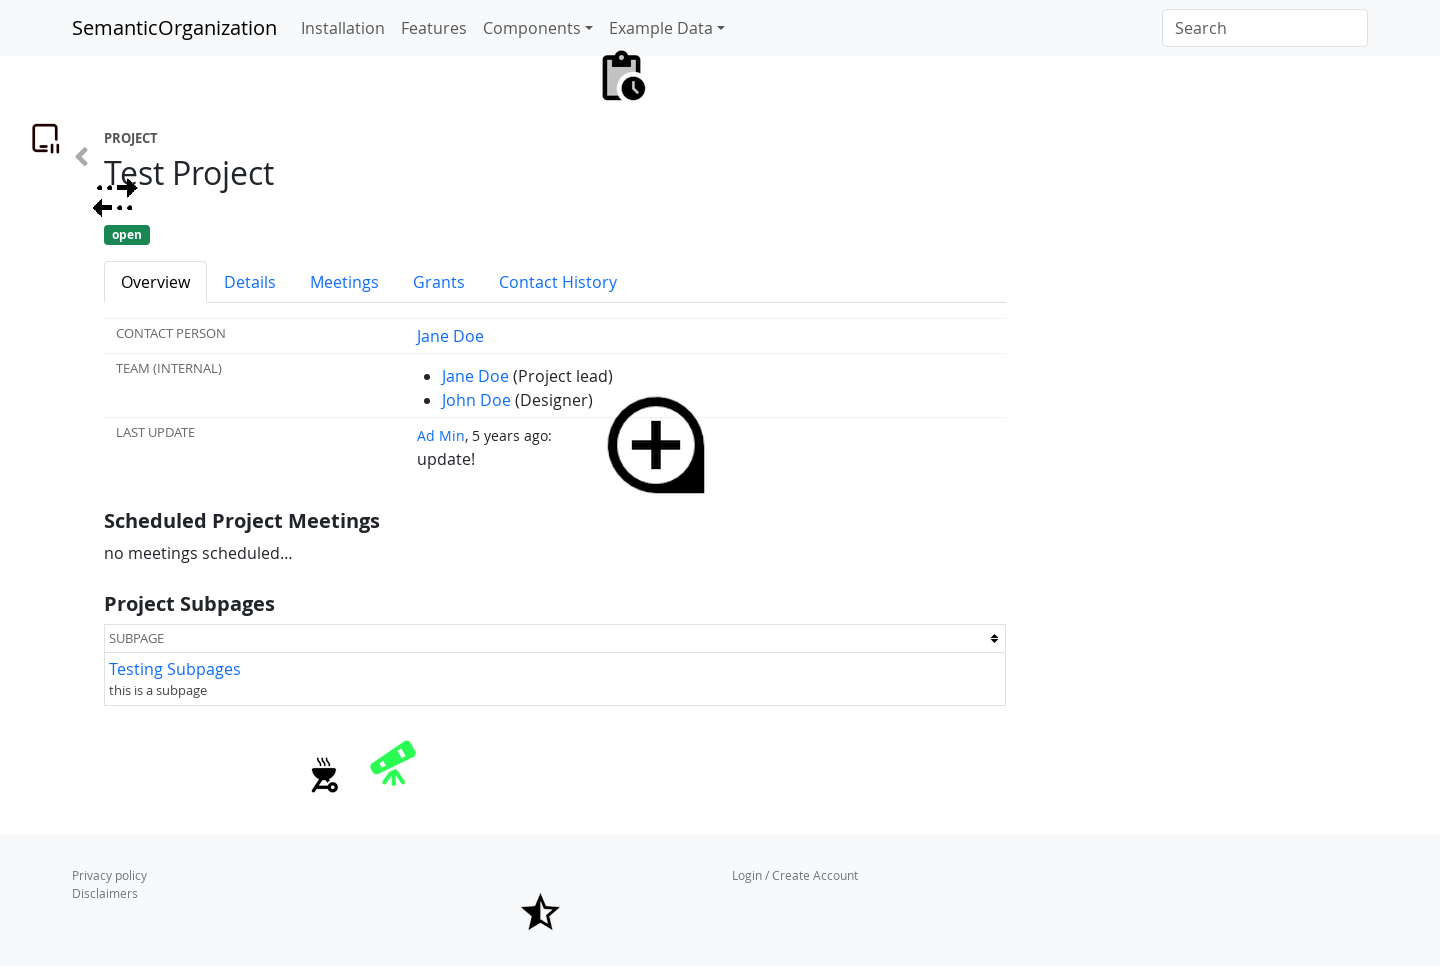  What do you see at coordinates (115, 198) in the screenshot?
I see `indicates multiple stops on a route` at bounding box center [115, 198].